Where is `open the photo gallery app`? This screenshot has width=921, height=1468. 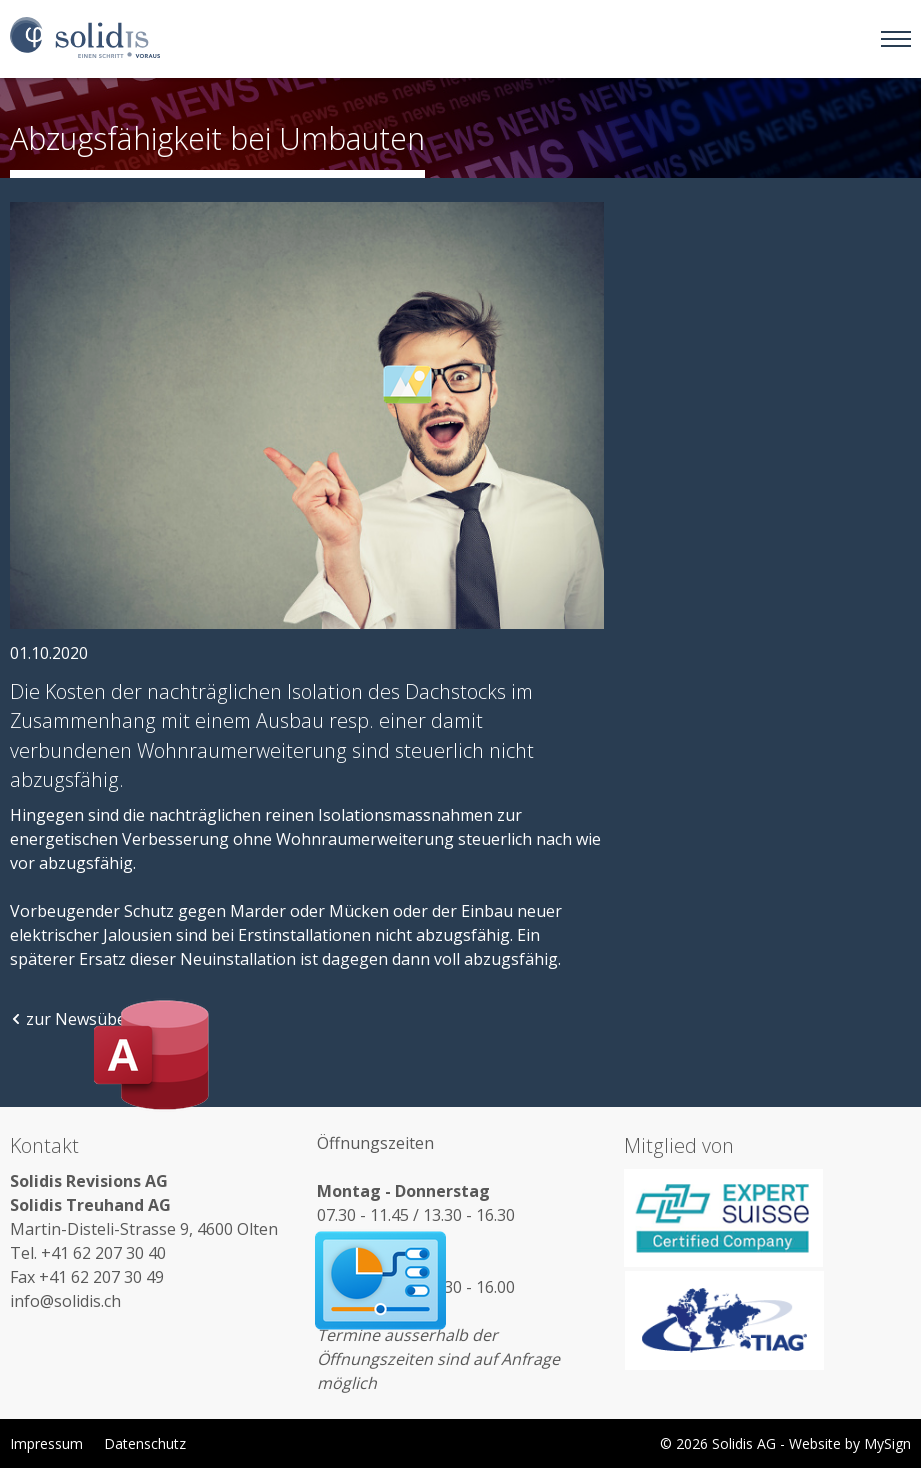 open the photo gallery app is located at coordinates (407, 384).